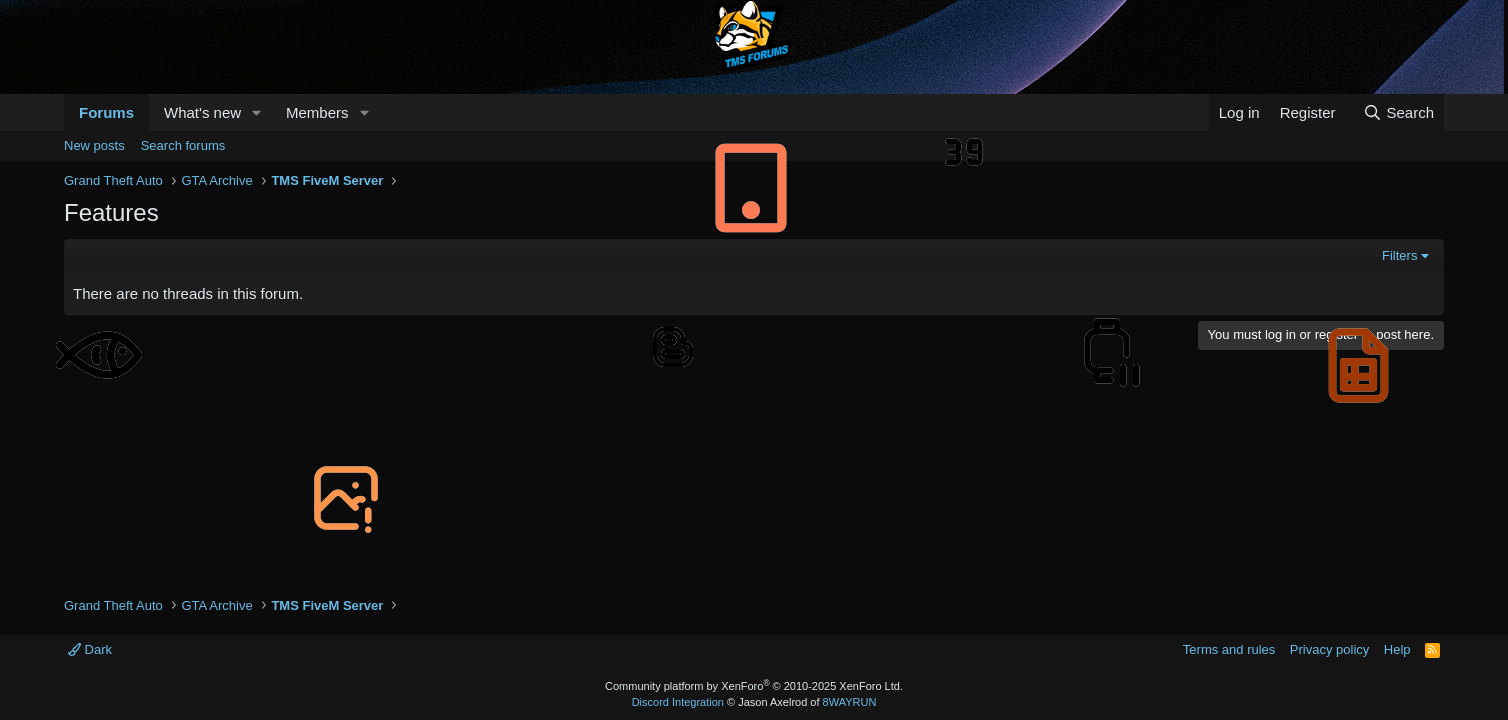 This screenshot has width=1508, height=720. I want to click on switch to tablet view, so click(751, 188).